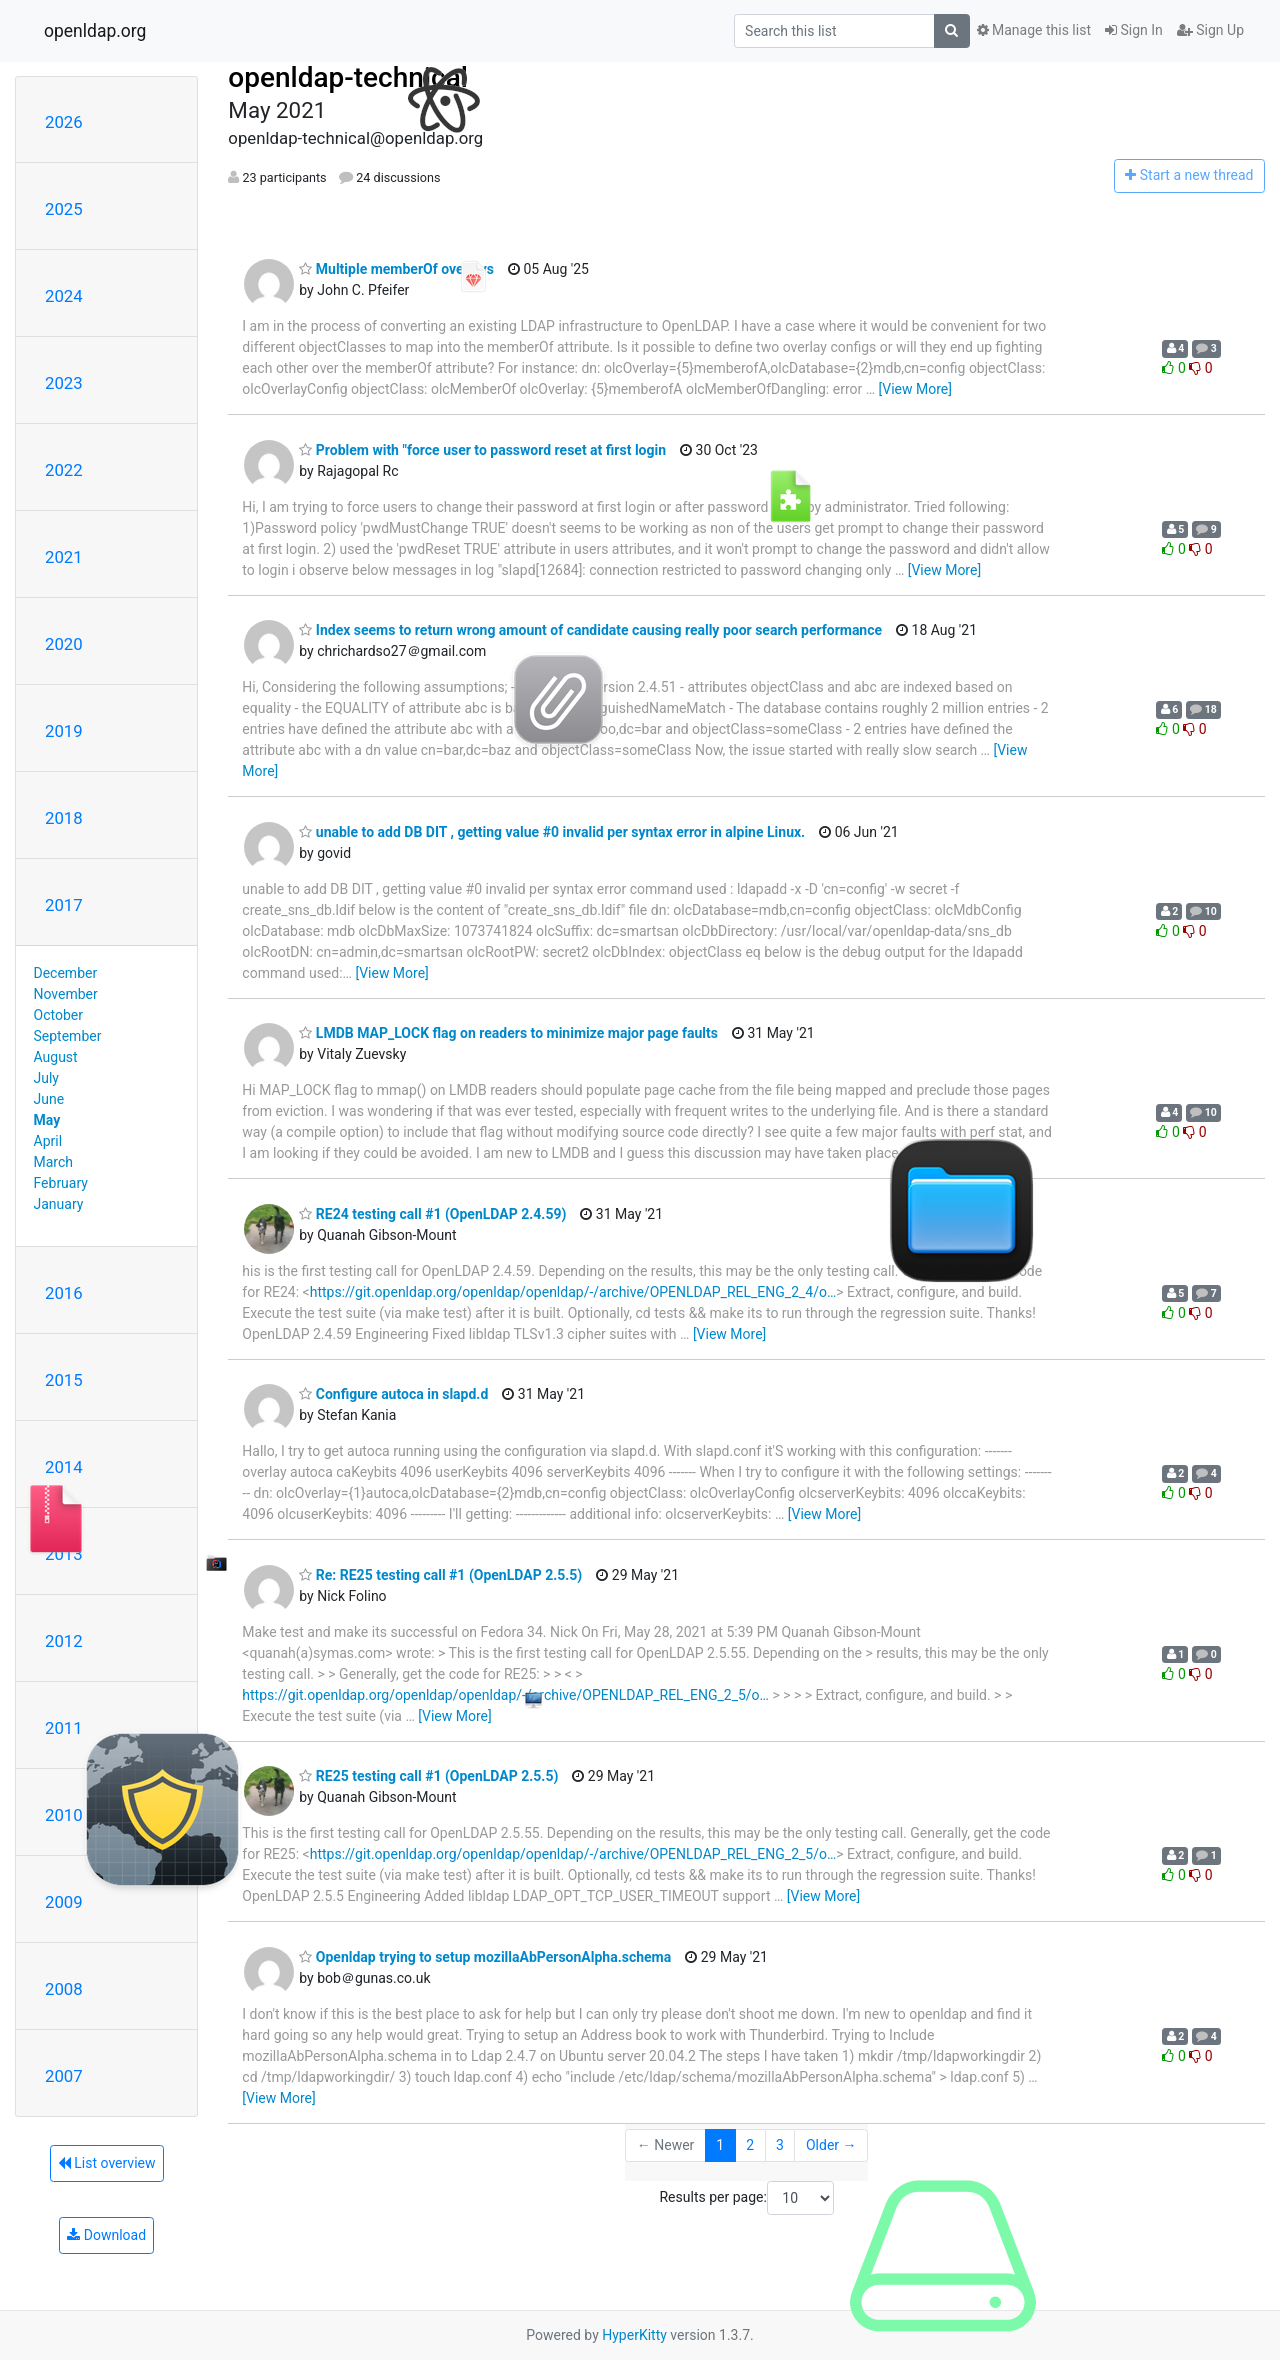 The width and height of the screenshot is (1280, 2360). Describe the element at coordinates (216, 1563) in the screenshot. I see `open folder containing IntelliJ IDEA projects` at that location.